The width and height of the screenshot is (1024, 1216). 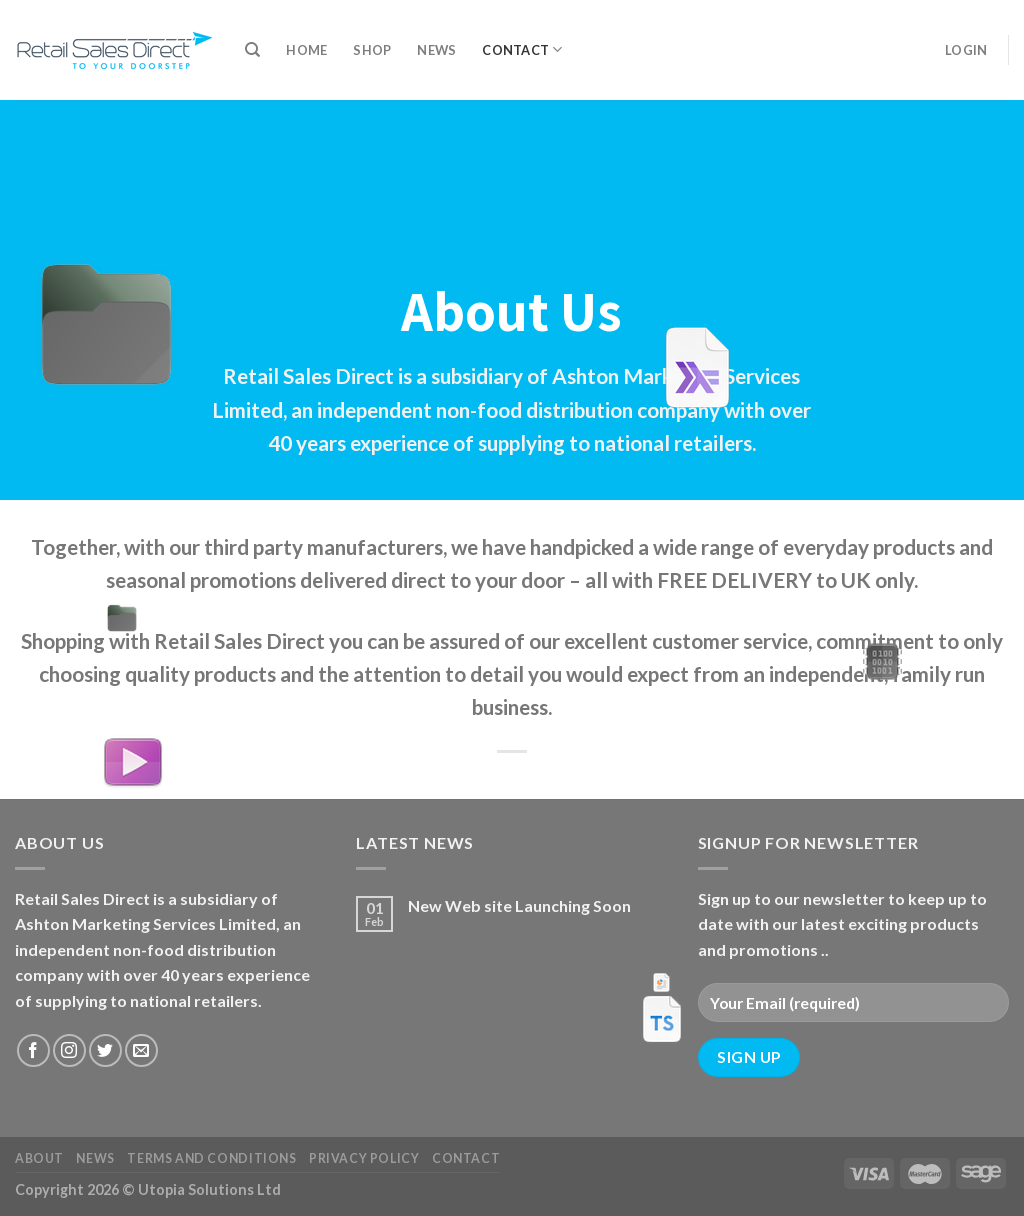 I want to click on an open folder ready to display its contents, so click(x=122, y=618).